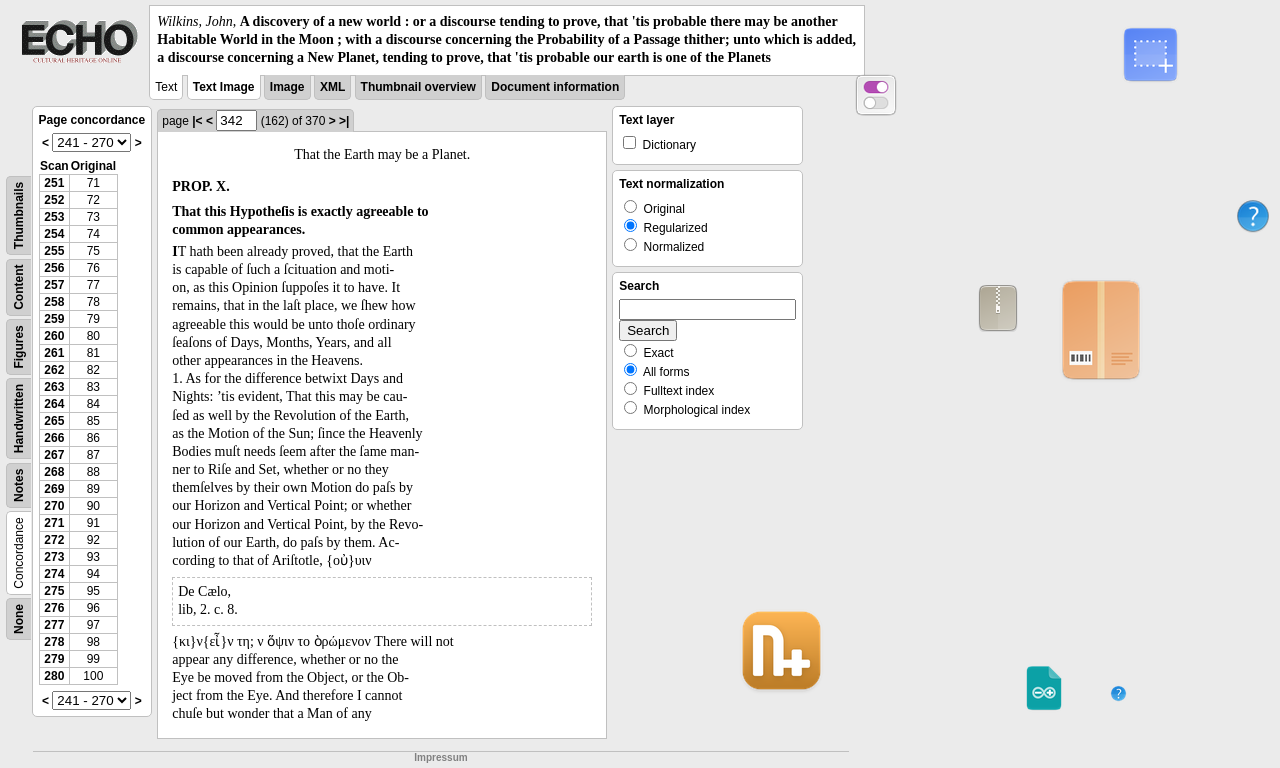 The image size is (1280, 768). Describe the element at coordinates (781, 650) in the screenshot. I see `open nicotine+ peer-to-peer file sharing client` at that location.